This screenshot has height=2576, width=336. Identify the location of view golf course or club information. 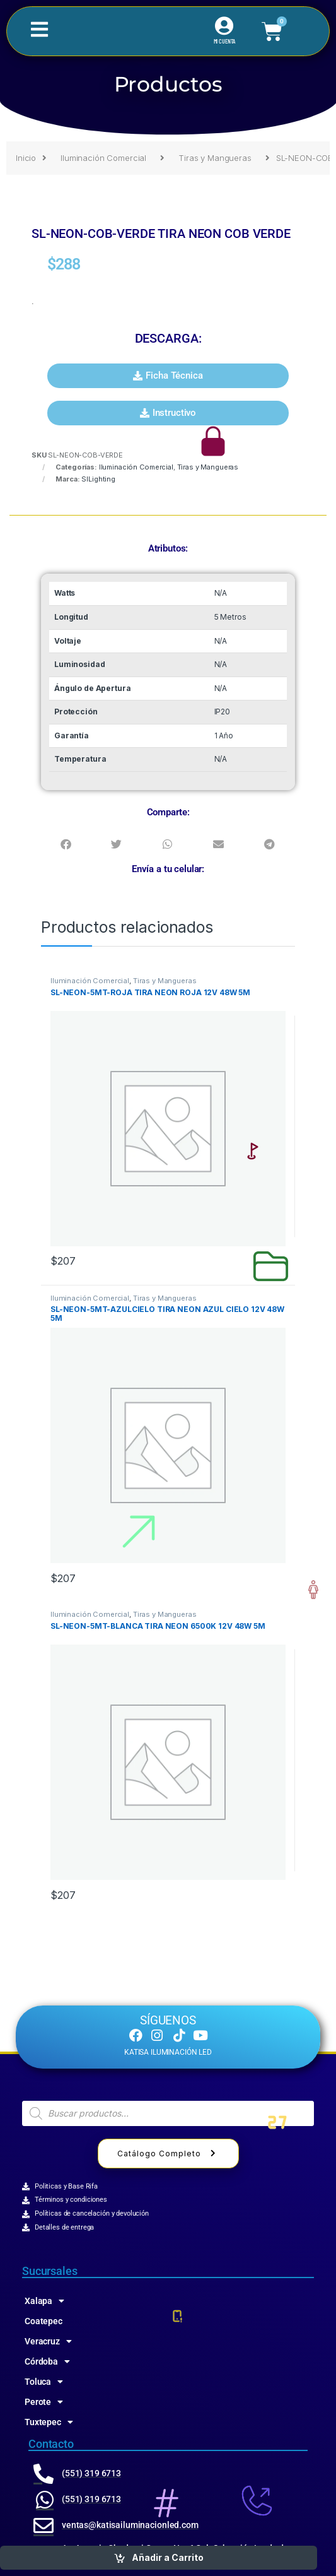
(252, 1151).